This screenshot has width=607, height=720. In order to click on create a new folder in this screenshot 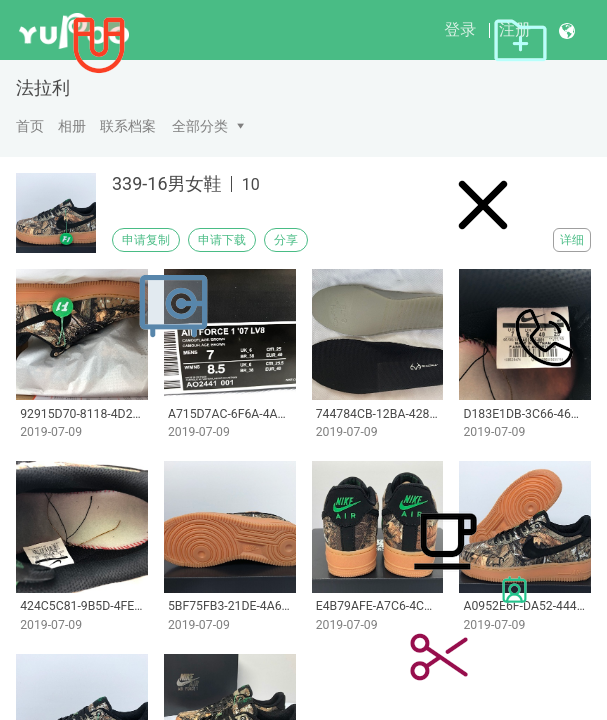, I will do `click(520, 39)`.